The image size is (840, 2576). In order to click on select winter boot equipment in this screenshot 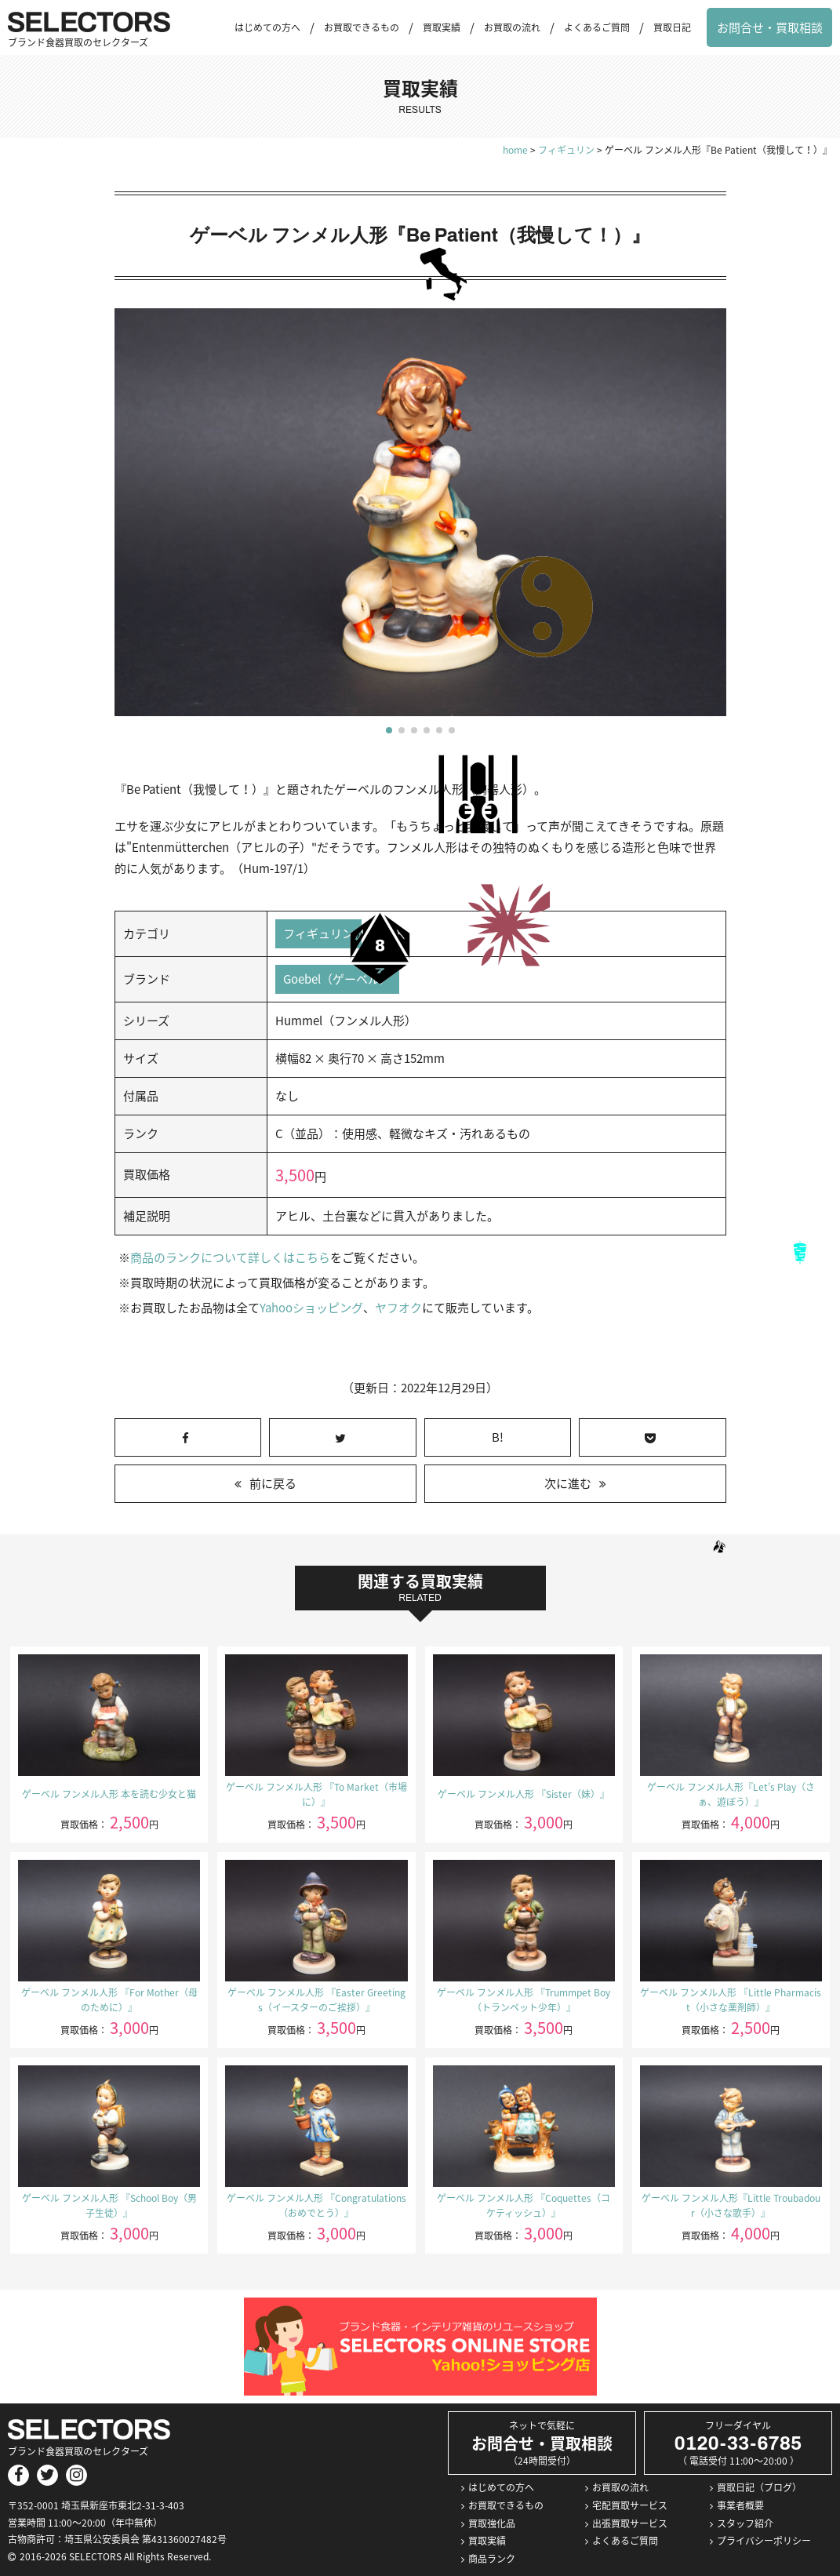, I will do `click(752, 1941)`.